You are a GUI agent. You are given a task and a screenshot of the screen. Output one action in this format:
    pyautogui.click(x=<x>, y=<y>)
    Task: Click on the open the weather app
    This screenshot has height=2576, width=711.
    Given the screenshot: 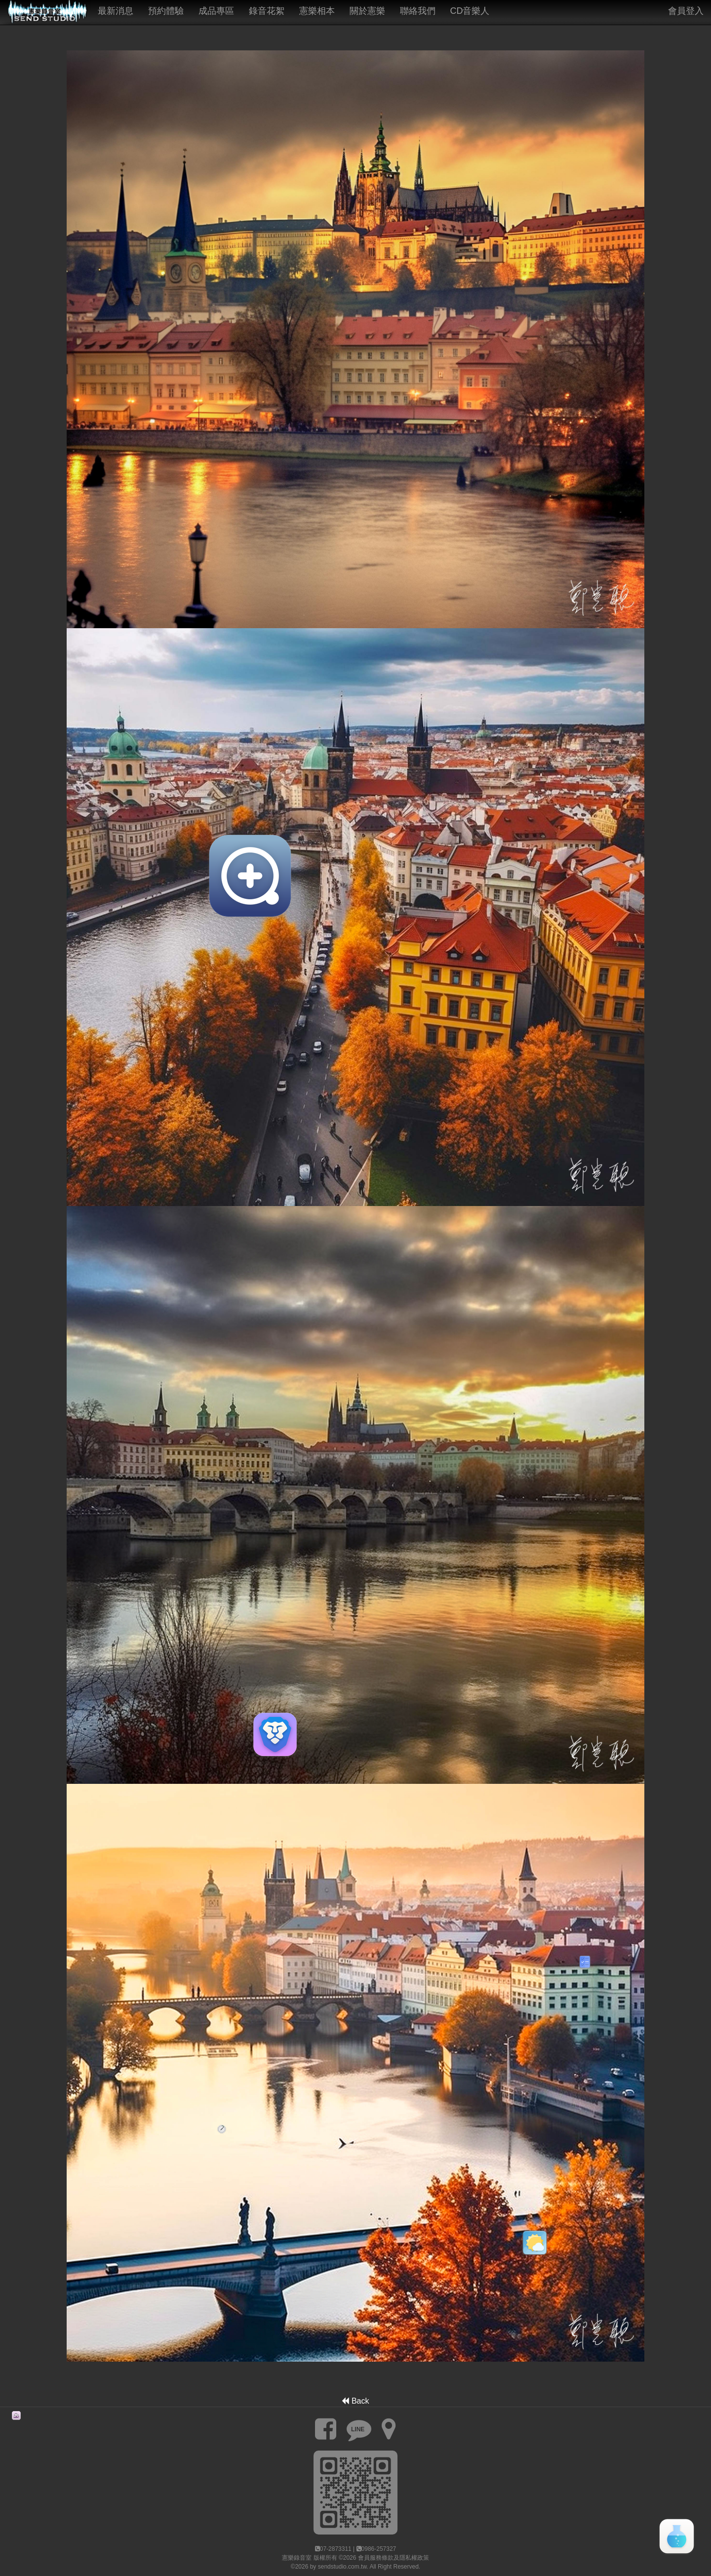 What is the action you would take?
    pyautogui.click(x=535, y=2243)
    